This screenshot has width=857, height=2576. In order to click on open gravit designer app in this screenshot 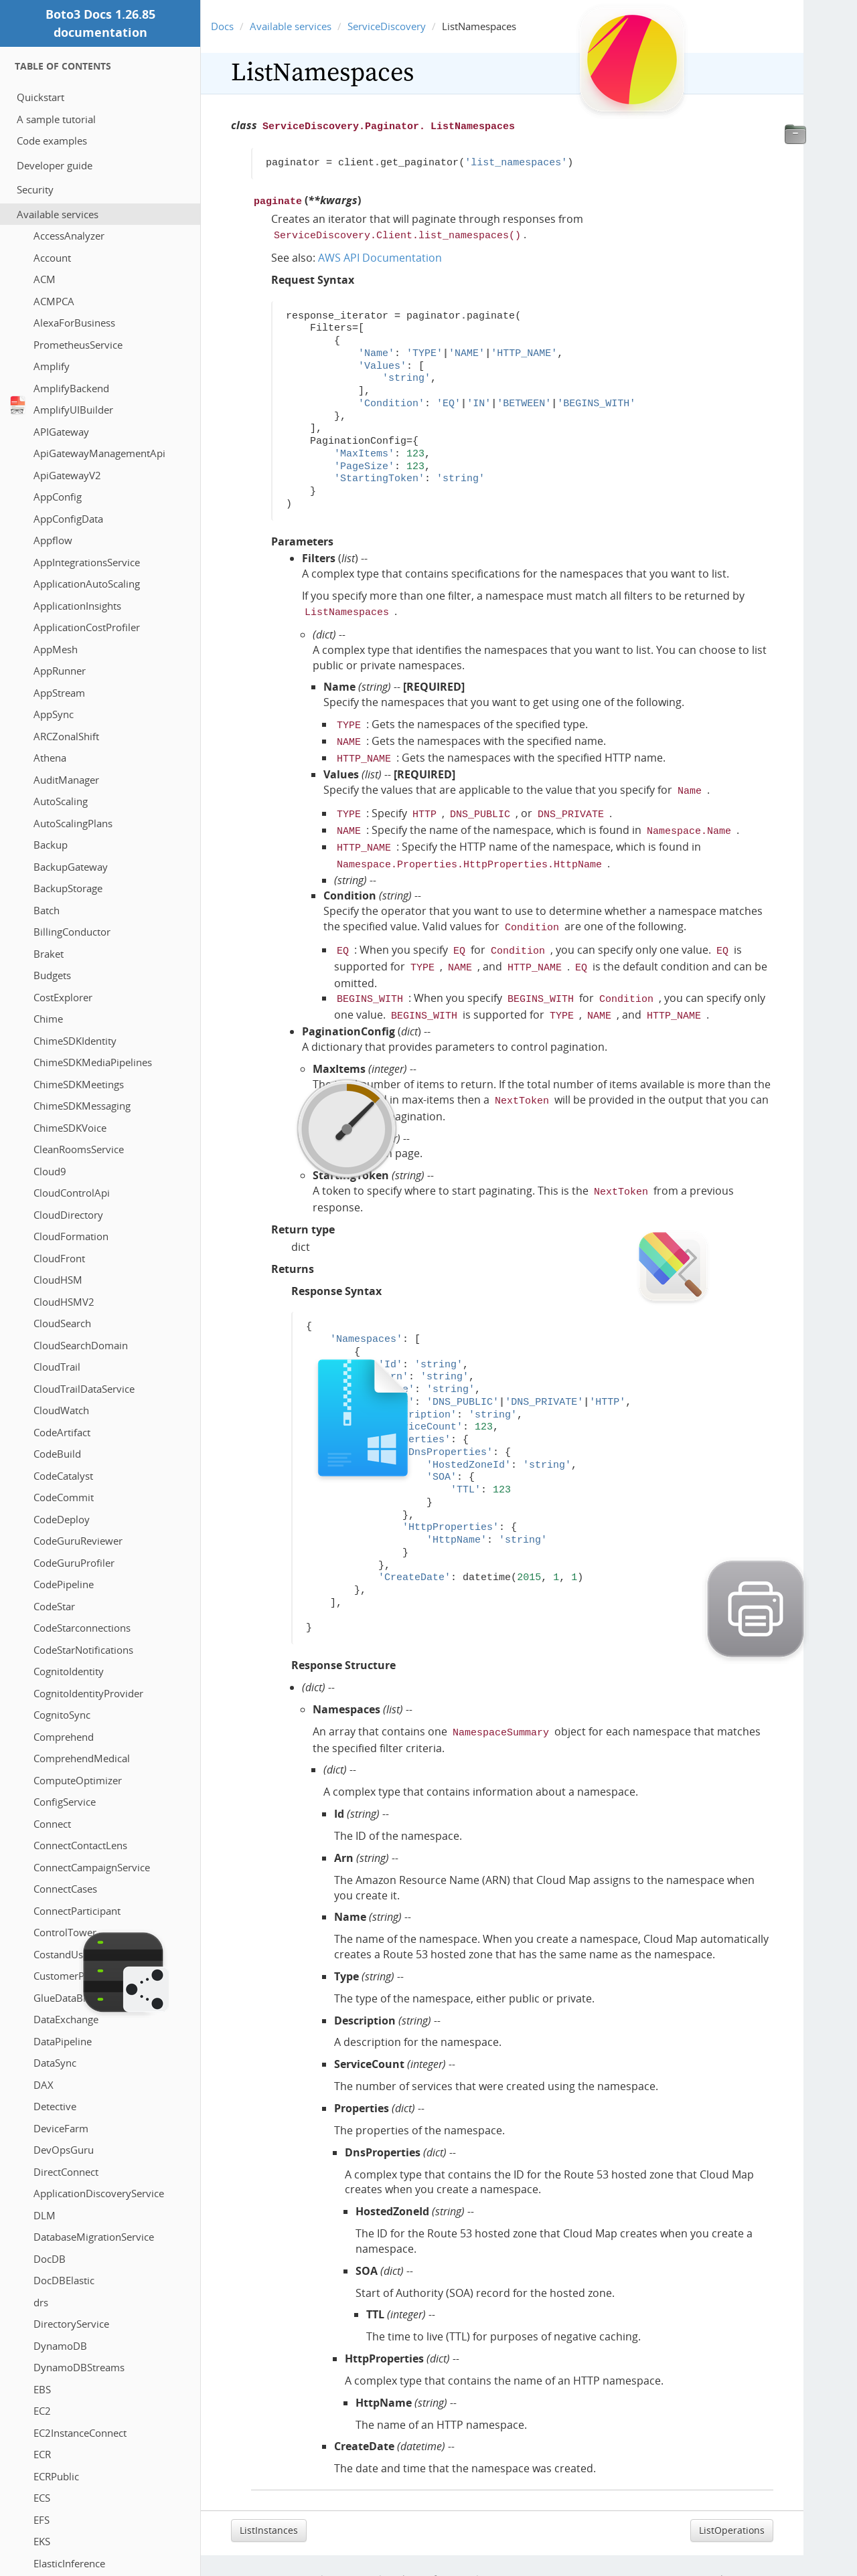, I will do `click(632, 60)`.